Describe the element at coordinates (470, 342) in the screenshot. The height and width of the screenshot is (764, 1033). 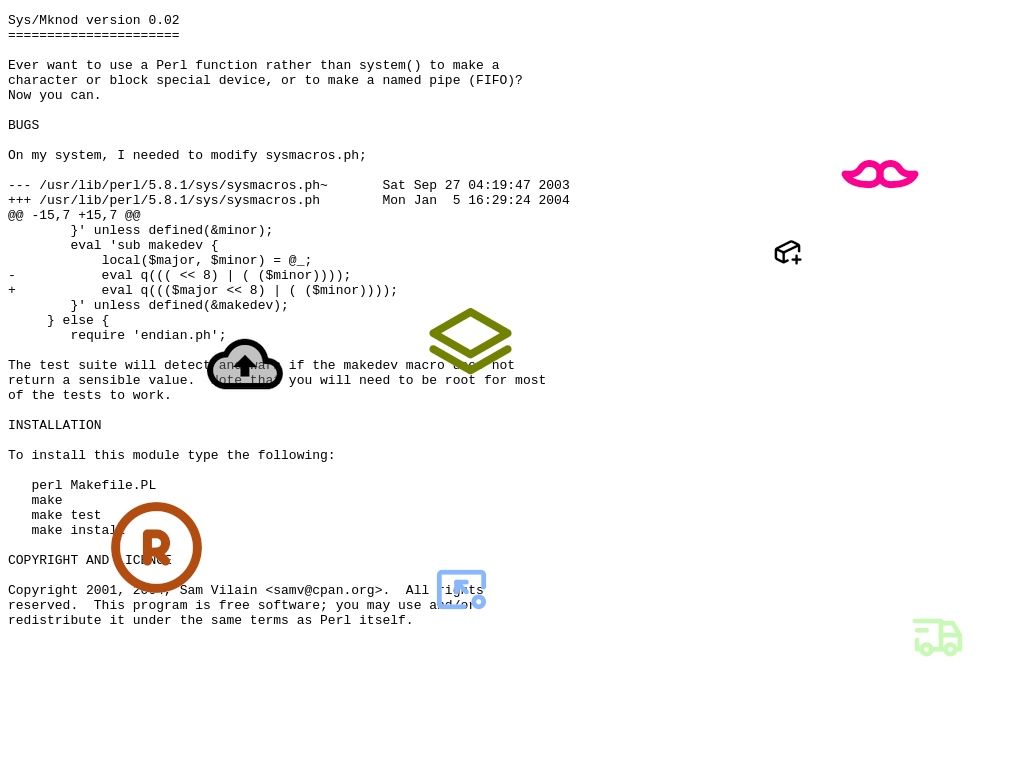
I see `view layers or stacked content` at that location.